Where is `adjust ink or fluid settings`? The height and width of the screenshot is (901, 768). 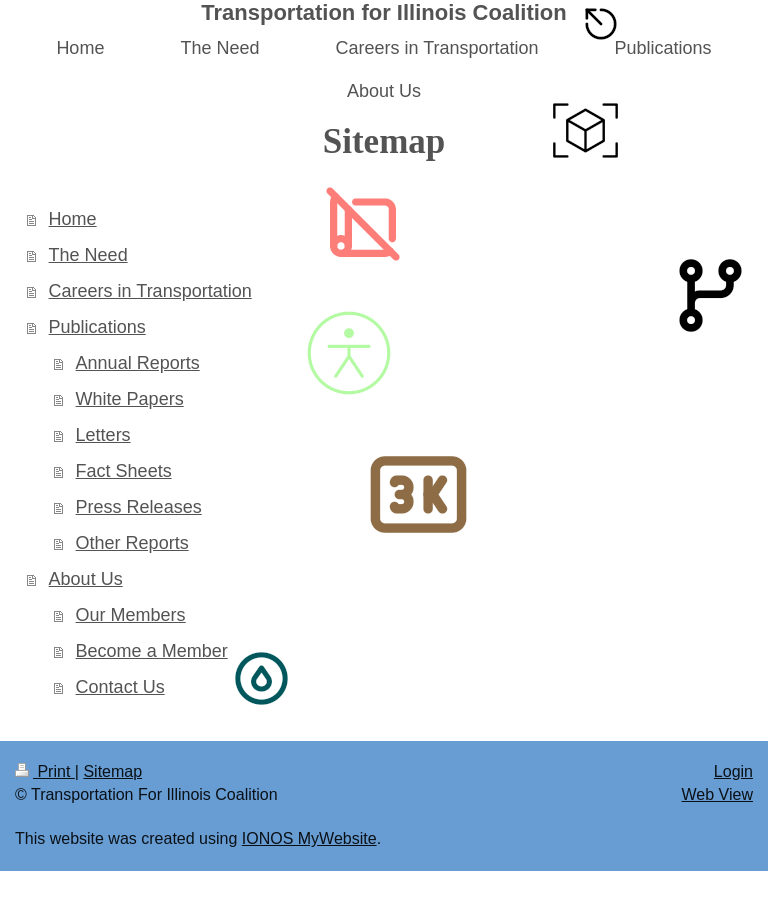
adjust ink or fluid settings is located at coordinates (261, 678).